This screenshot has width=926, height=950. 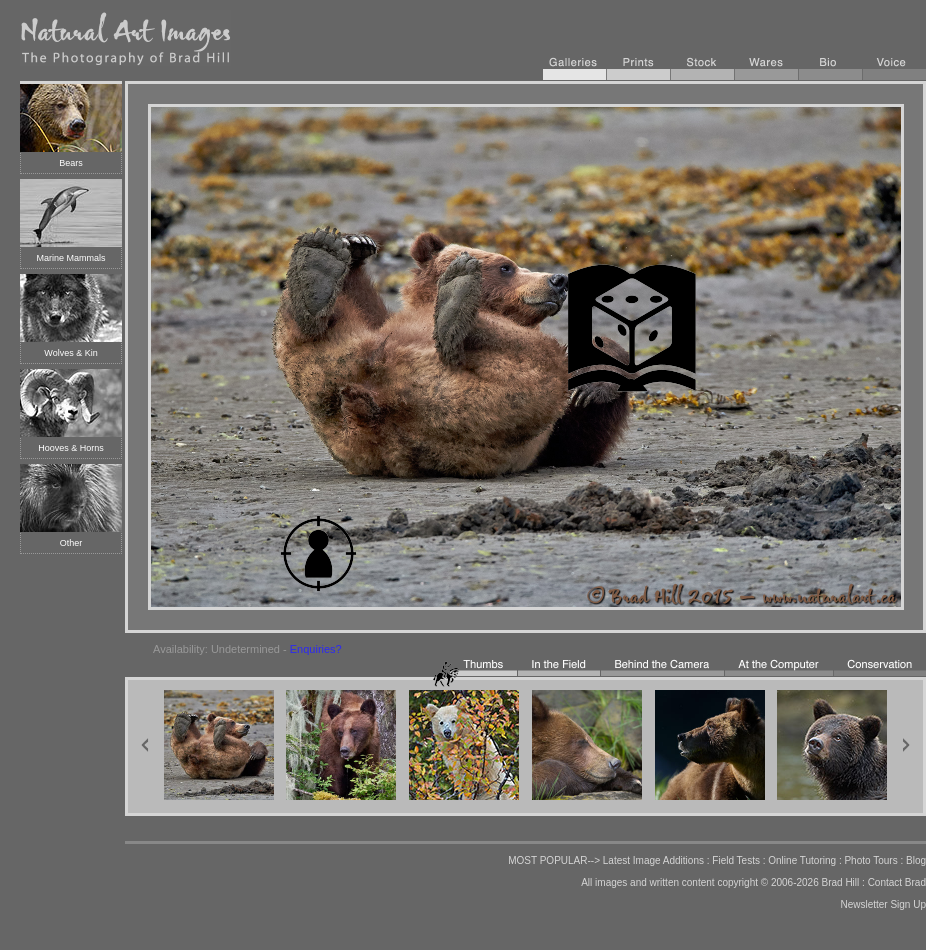 What do you see at coordinates (632, 329) in the screenshot?
I see `view game rules and instructions` at bounding box center [632, 329].